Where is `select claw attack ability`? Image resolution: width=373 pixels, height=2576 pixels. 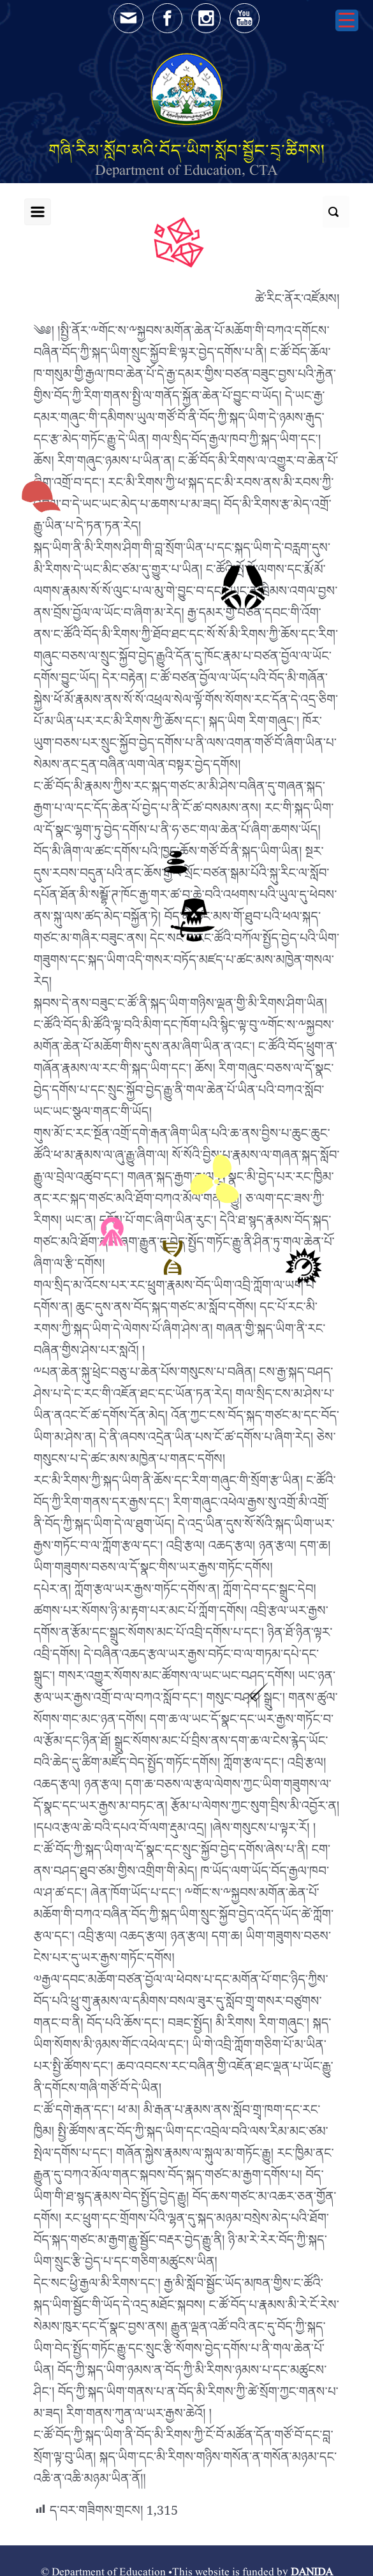 select claw attack ability is located at coordinates (243, 587).